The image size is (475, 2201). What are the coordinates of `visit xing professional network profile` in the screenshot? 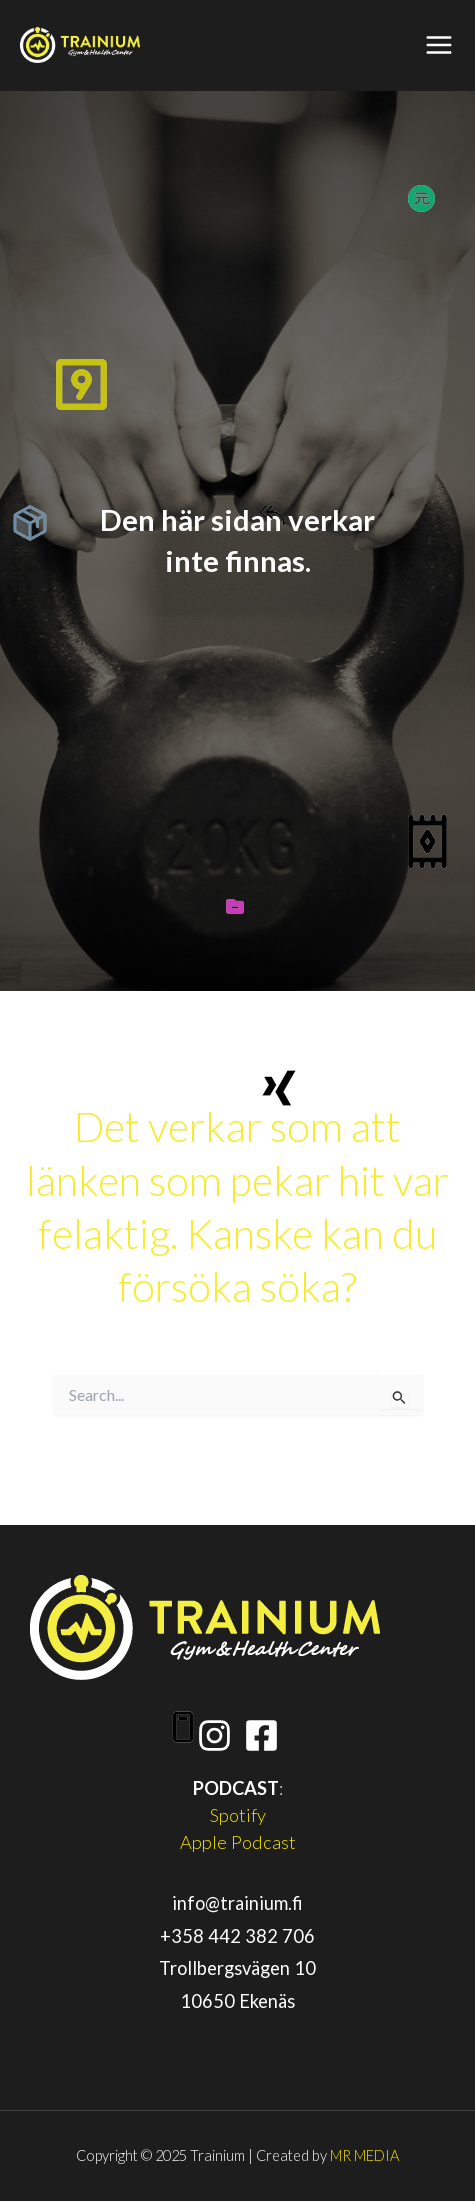 It's located at (279, 1088).